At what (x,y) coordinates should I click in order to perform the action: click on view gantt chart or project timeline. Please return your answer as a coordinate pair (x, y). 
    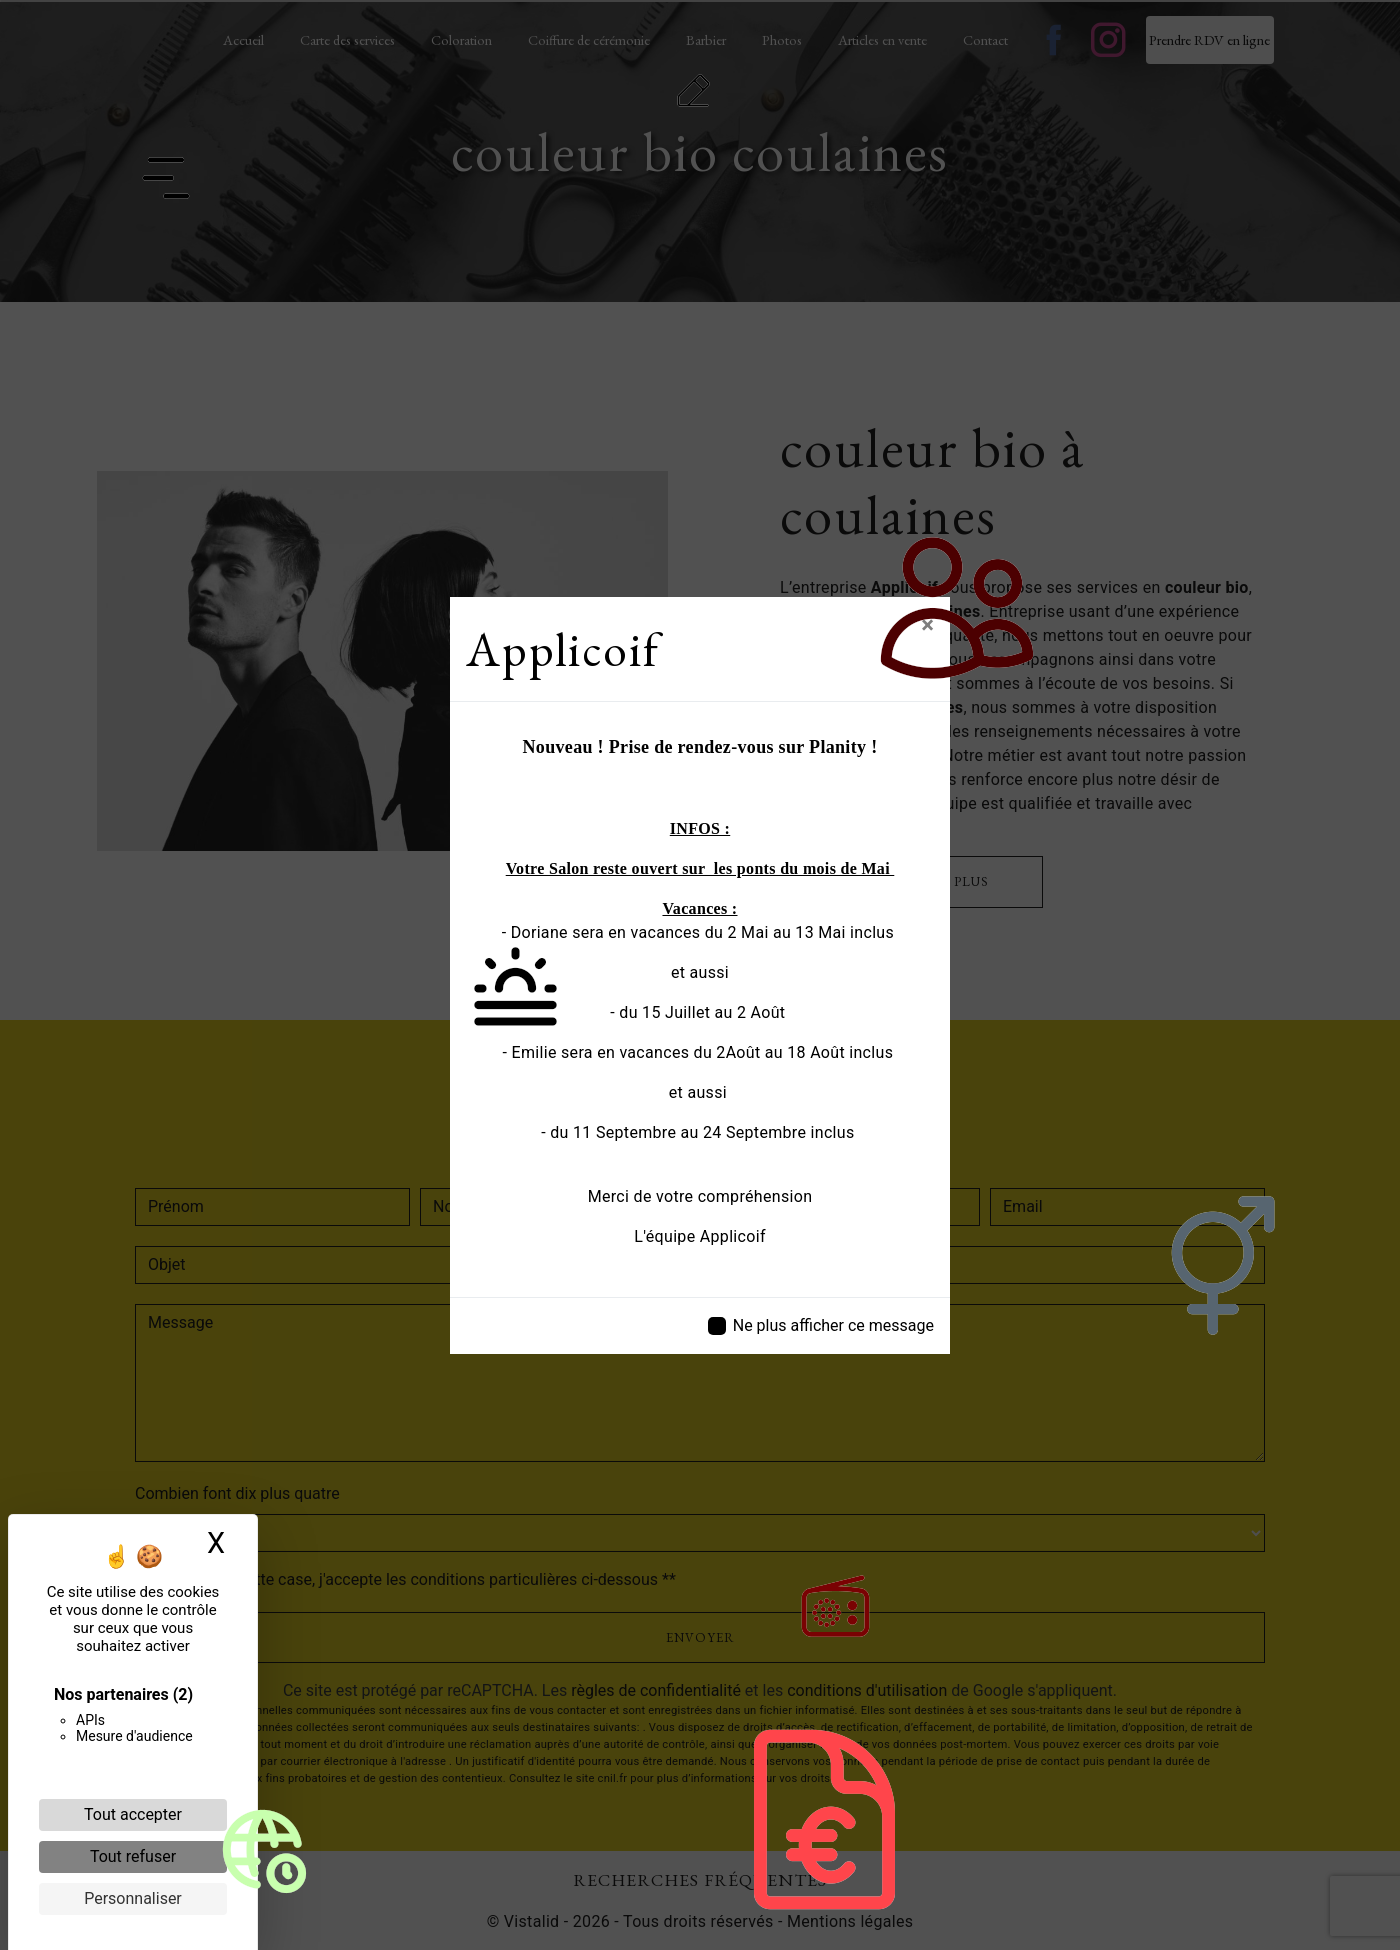
    Looking at the image, I should click on (166, 178).